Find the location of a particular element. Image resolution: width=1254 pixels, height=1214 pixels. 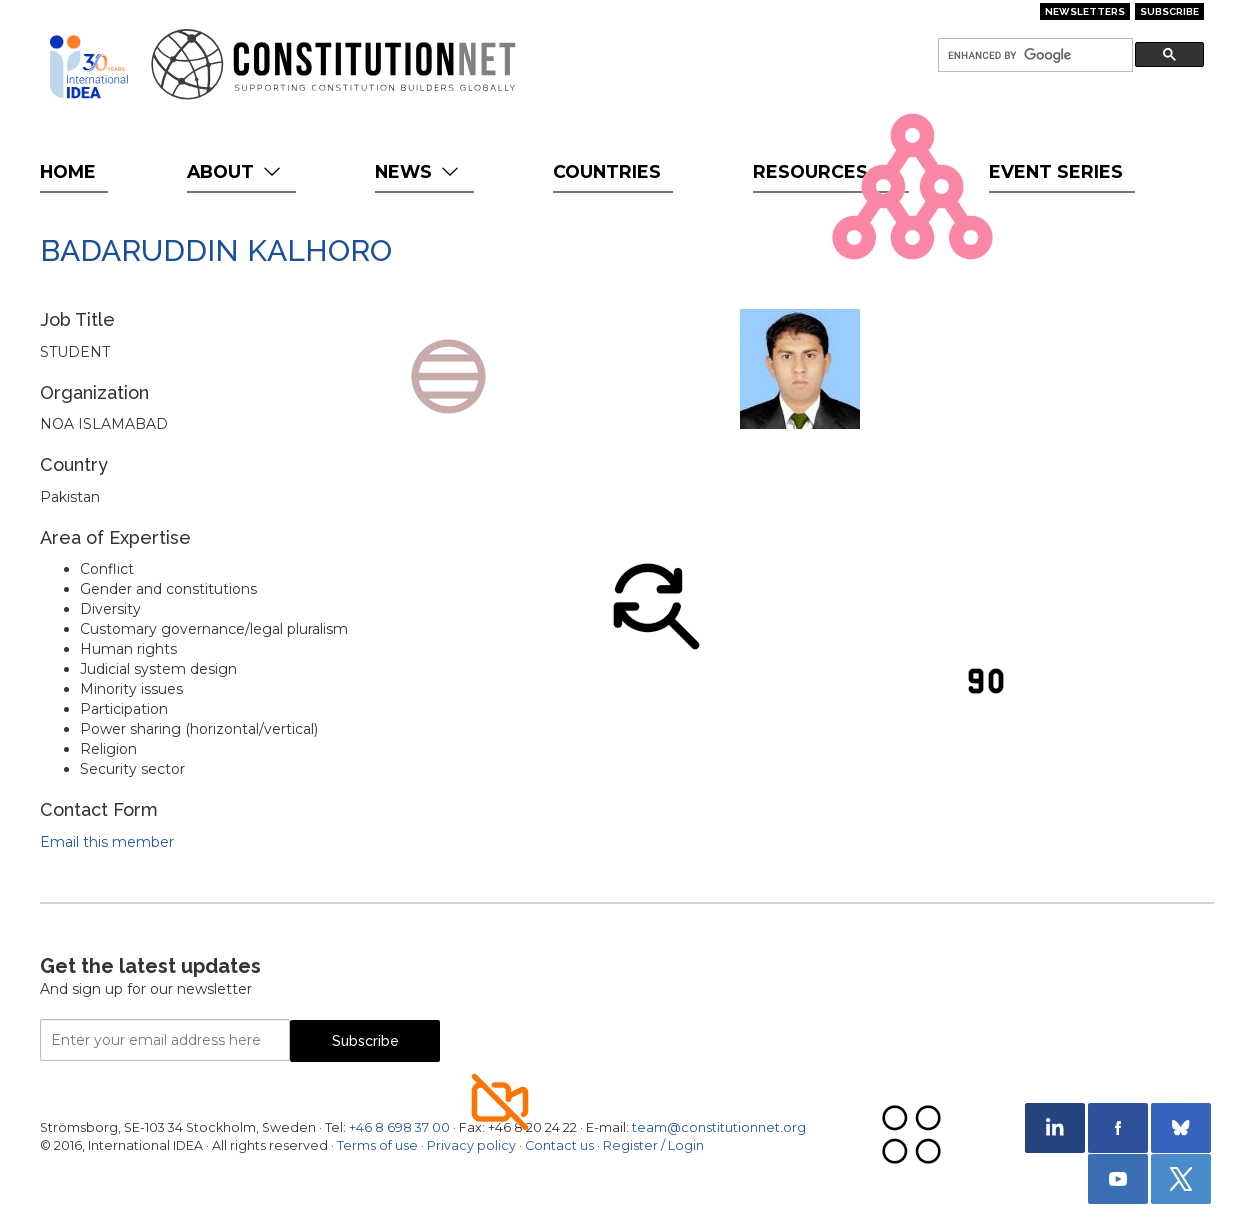

view global latitude lines or geographic coordinates is located at coordinates (448, 376).